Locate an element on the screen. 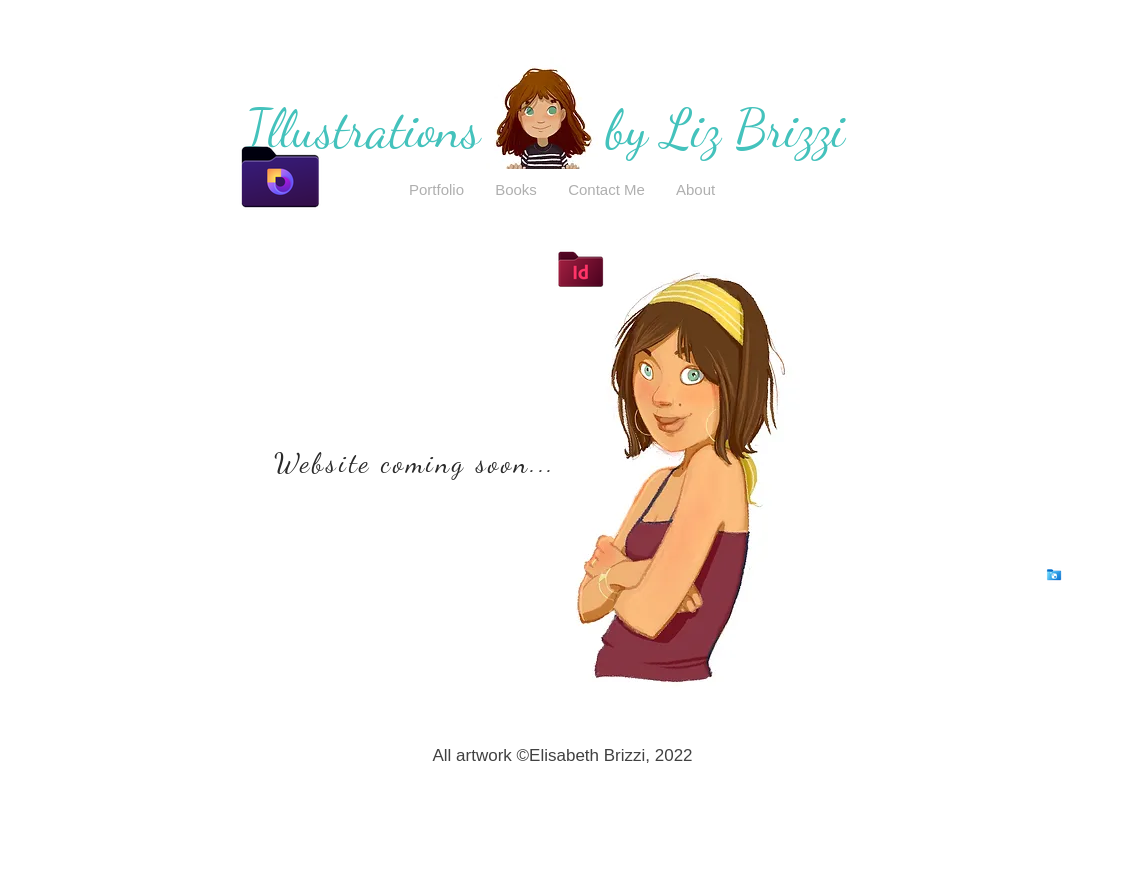 The height and width of the screenshot is (886, 1123). folder containing Adobe InDesign project files is located at coordinates (580, 270).